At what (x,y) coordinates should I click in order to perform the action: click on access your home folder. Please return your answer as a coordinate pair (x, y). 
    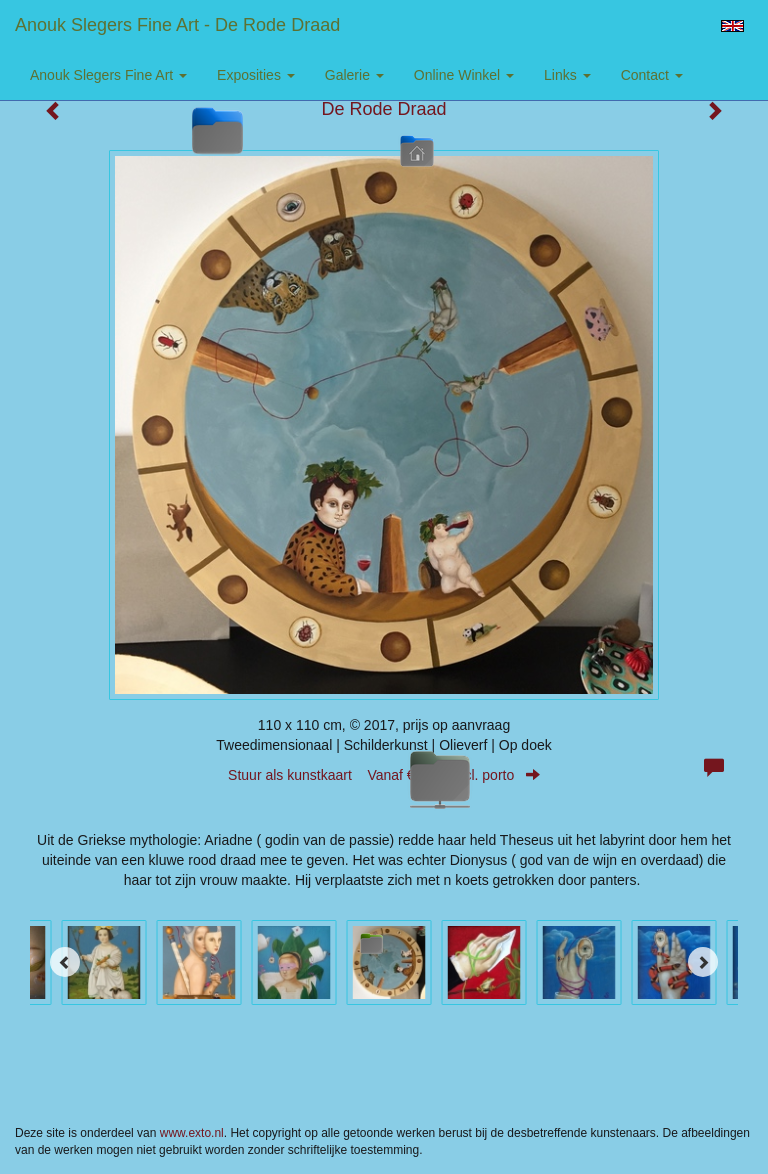
    Looking at the image, I should click on (417, 151).